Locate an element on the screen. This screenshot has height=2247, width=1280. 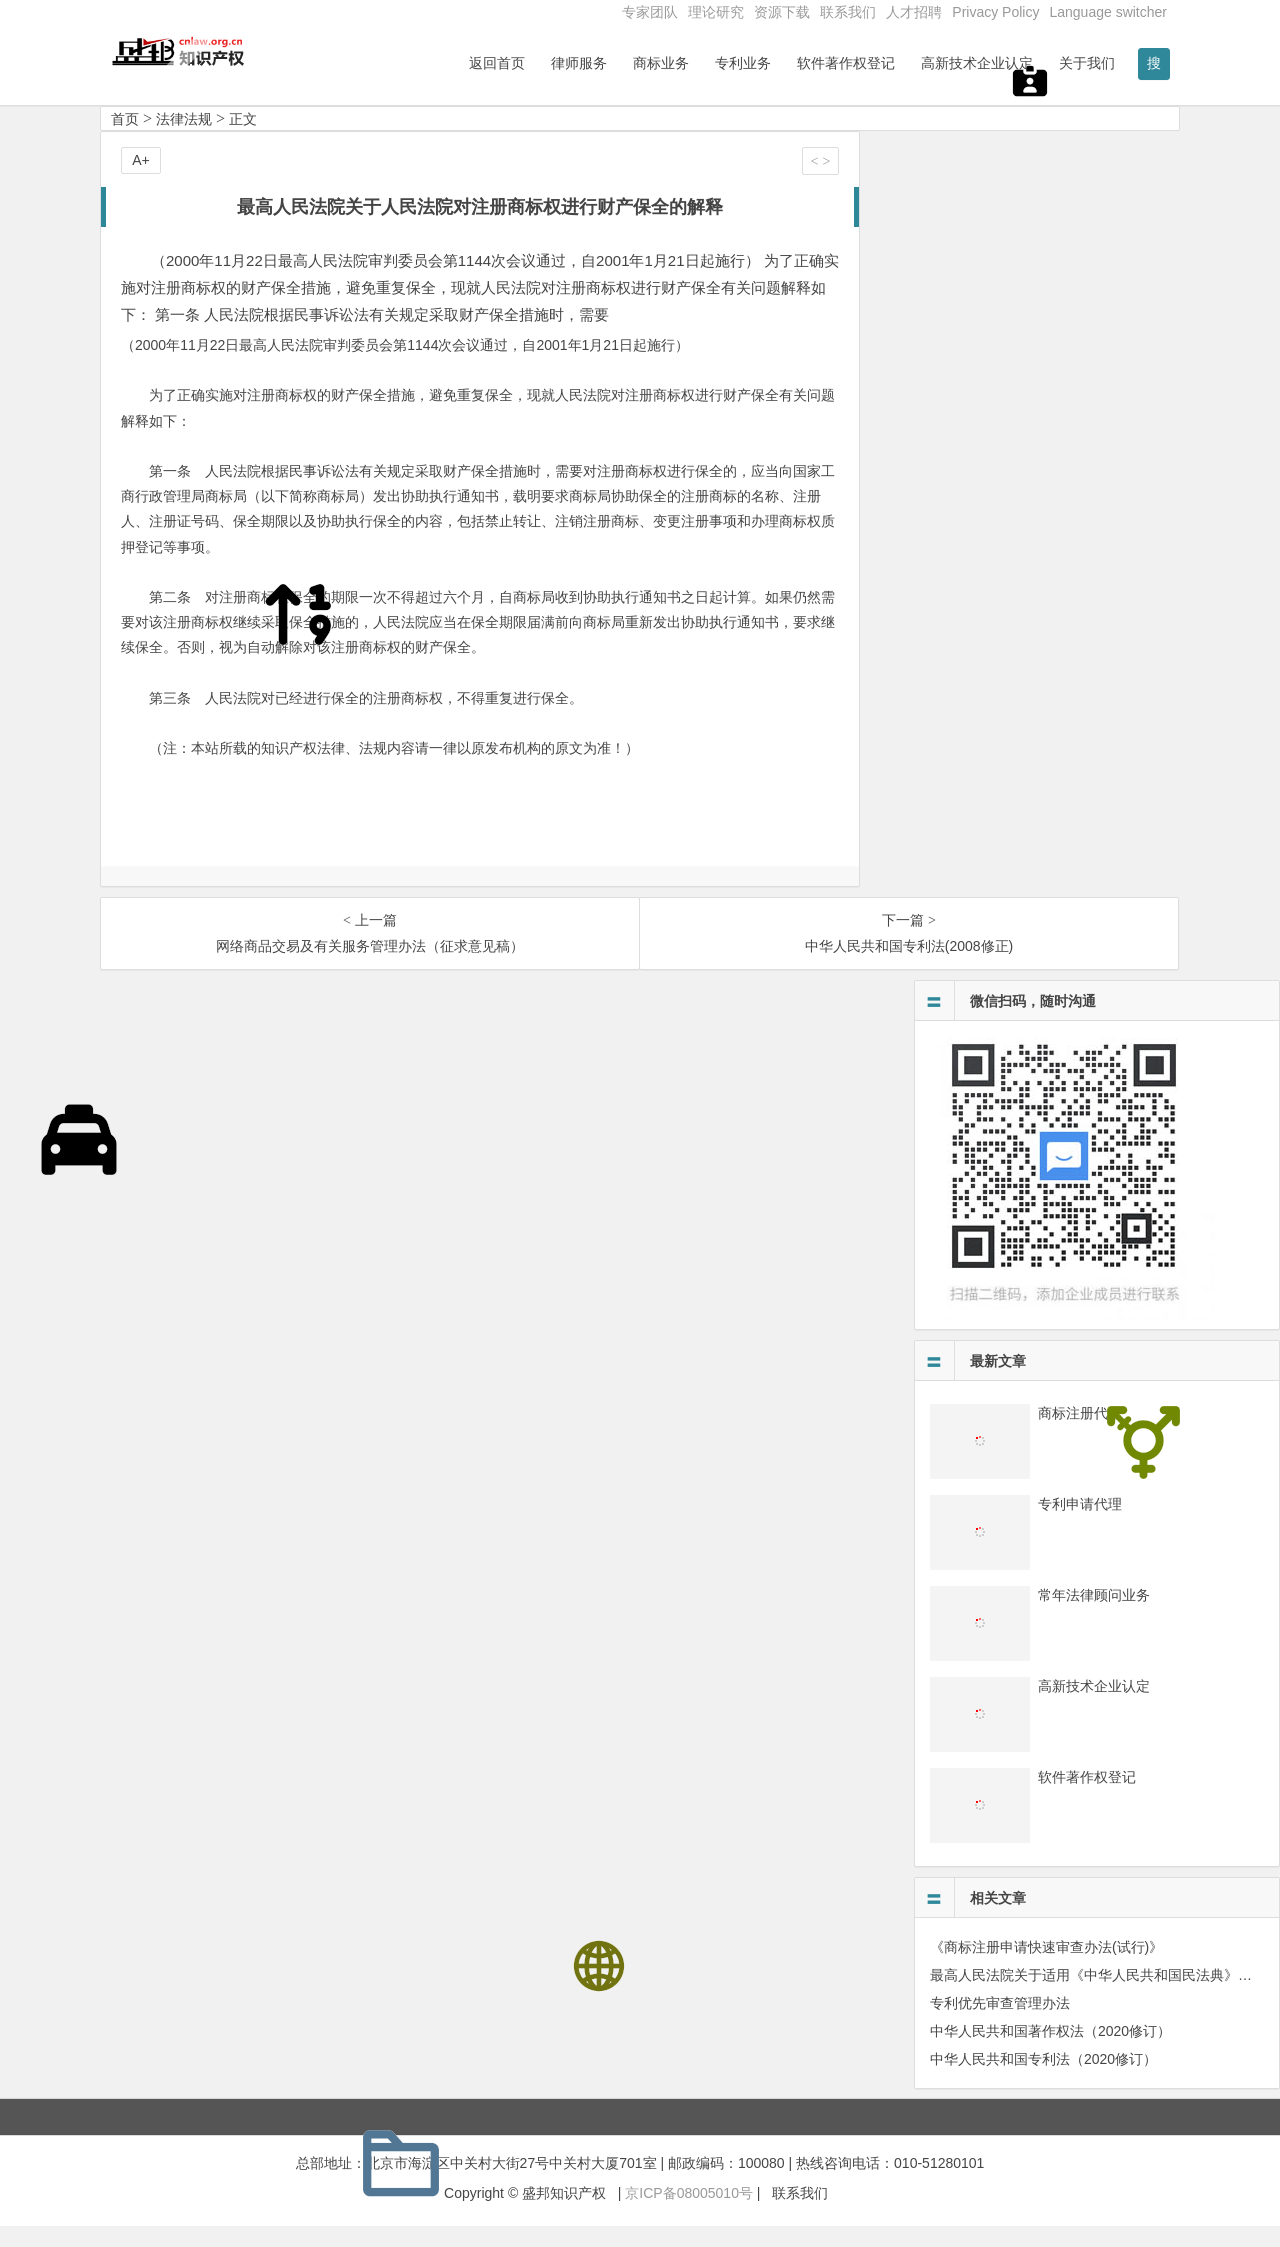
switch to global or worldwide view is located at coordinates (599, 1966).